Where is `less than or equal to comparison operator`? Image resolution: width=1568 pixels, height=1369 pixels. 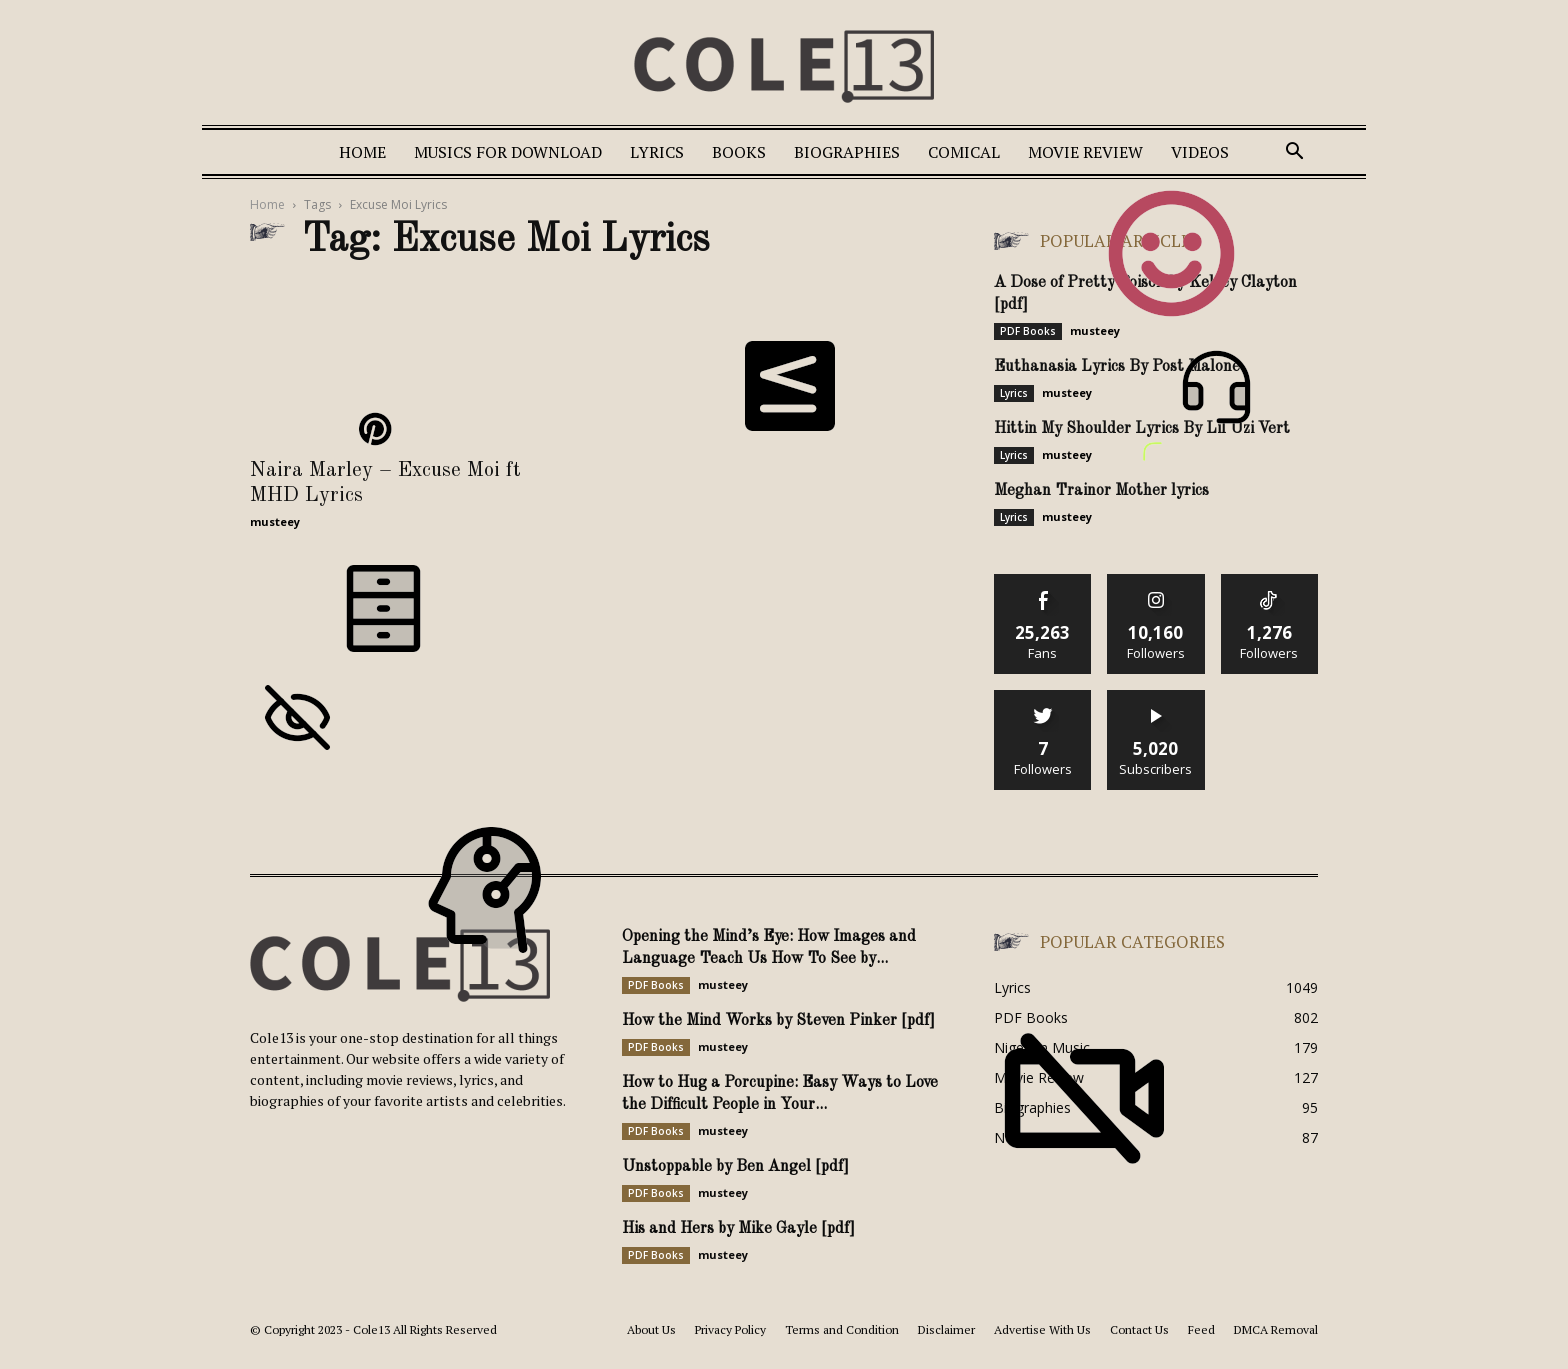
less than or equal to comparison operator is located at coordinates (790, 386).